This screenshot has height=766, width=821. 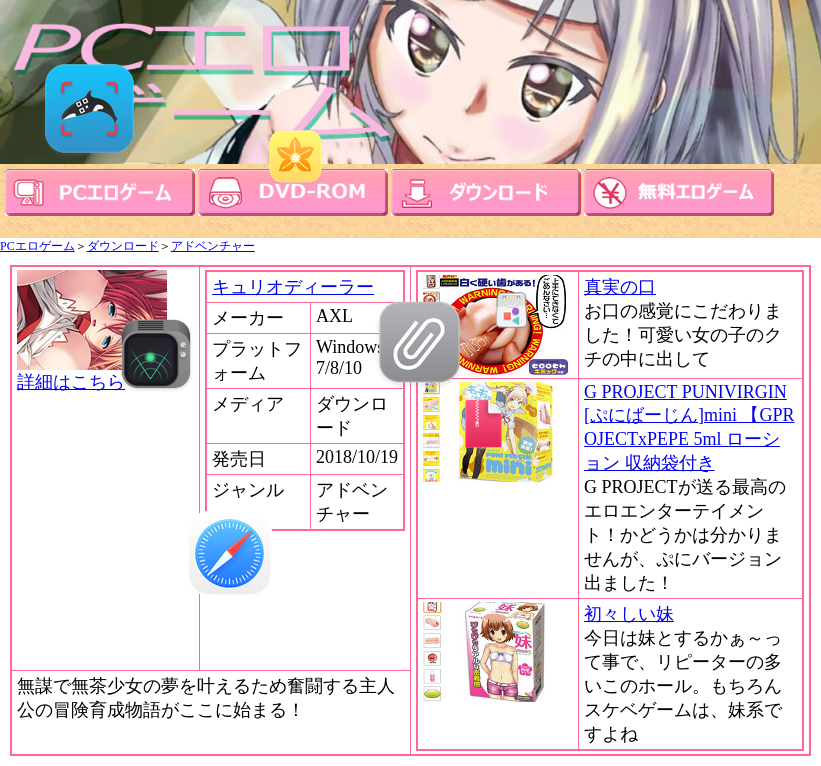 I want to click on open Echo app, so click(x=156, y=354).